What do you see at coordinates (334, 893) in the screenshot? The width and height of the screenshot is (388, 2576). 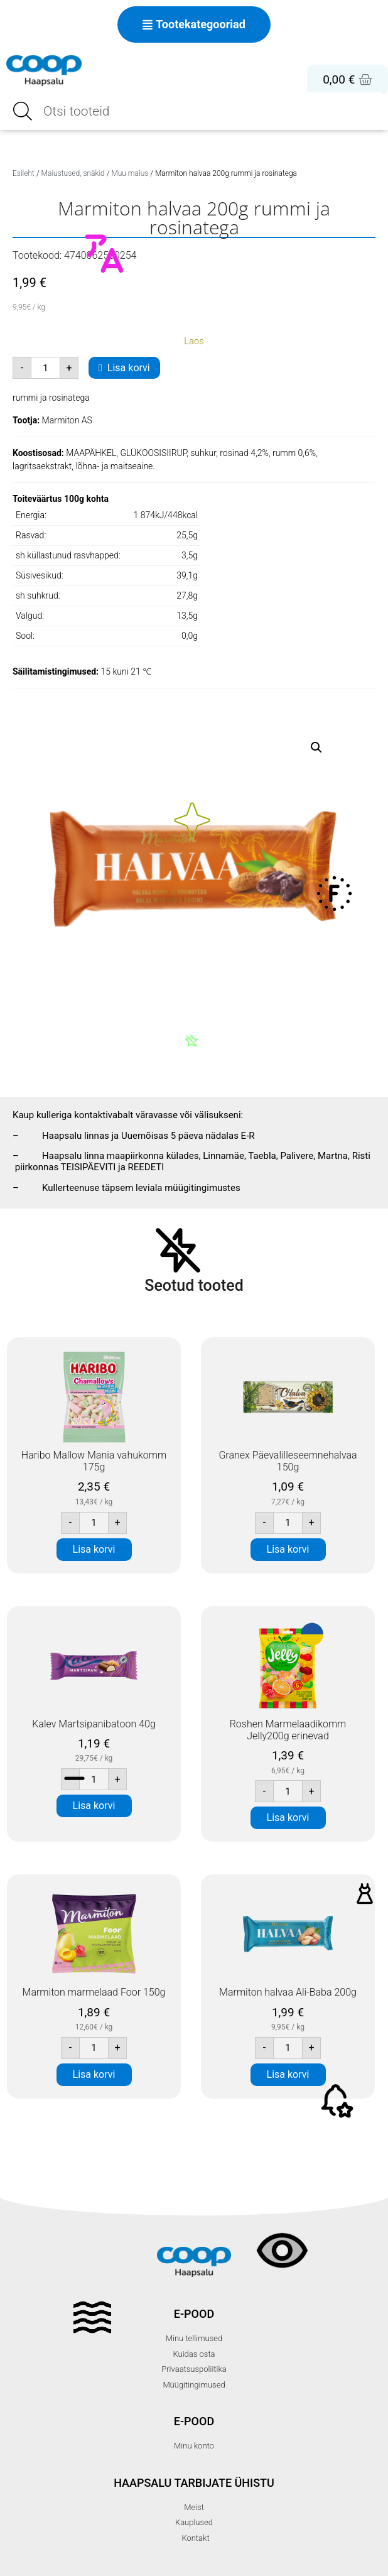 I see `indicates a draft or pending Facebook connection` at bounding box center [334, 893].